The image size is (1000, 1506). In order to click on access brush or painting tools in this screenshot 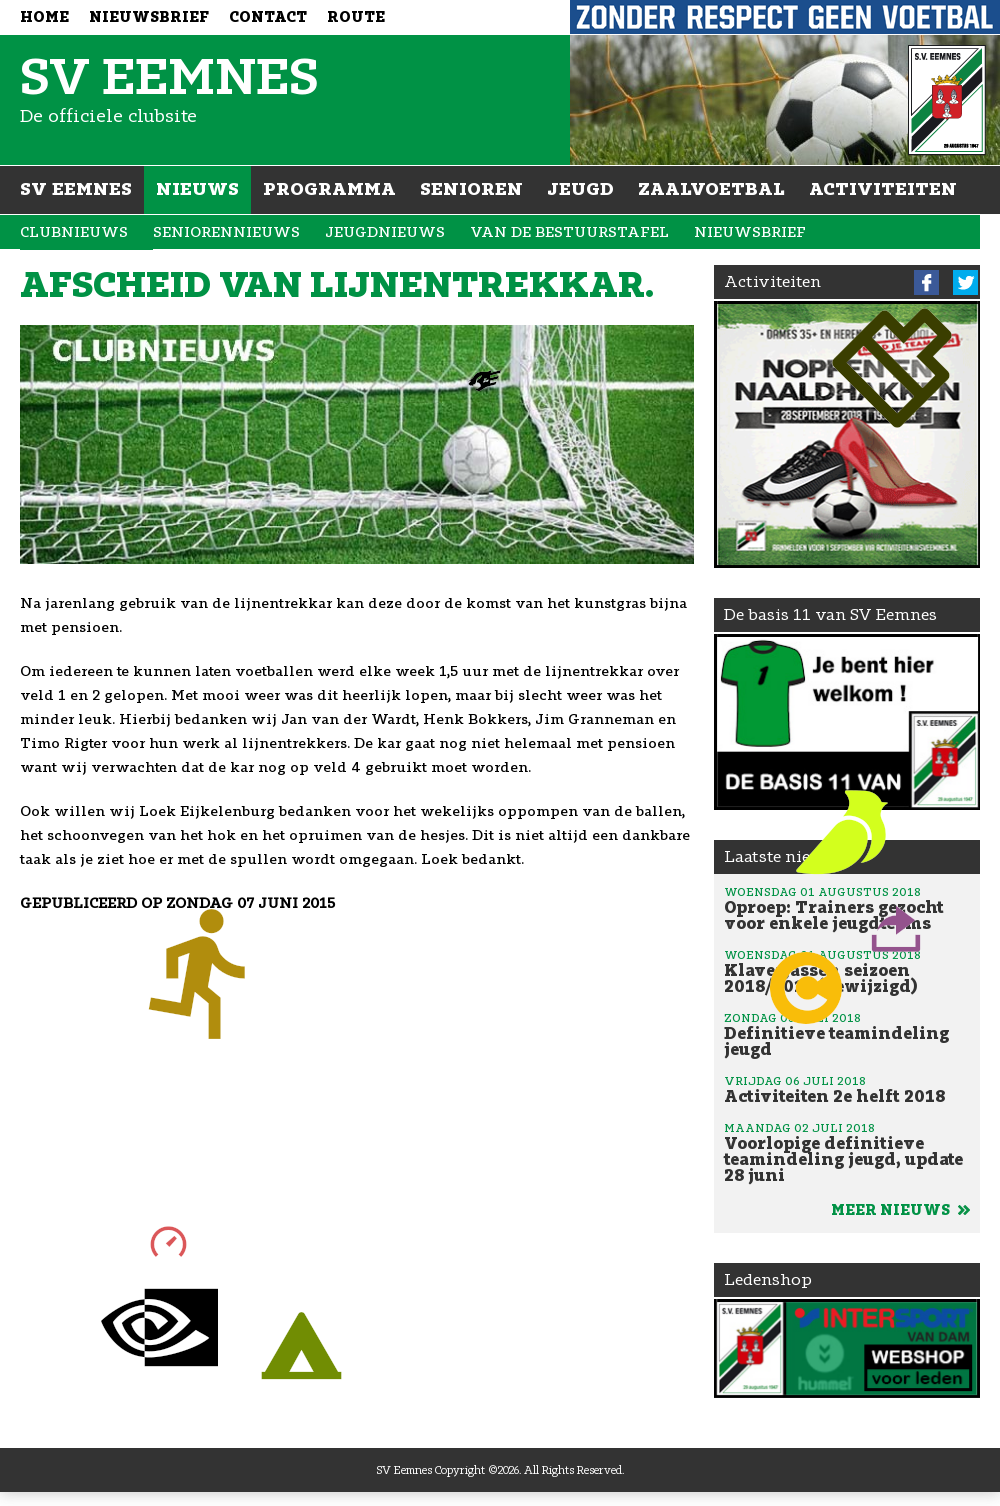, I will do `click(895, 364)`.